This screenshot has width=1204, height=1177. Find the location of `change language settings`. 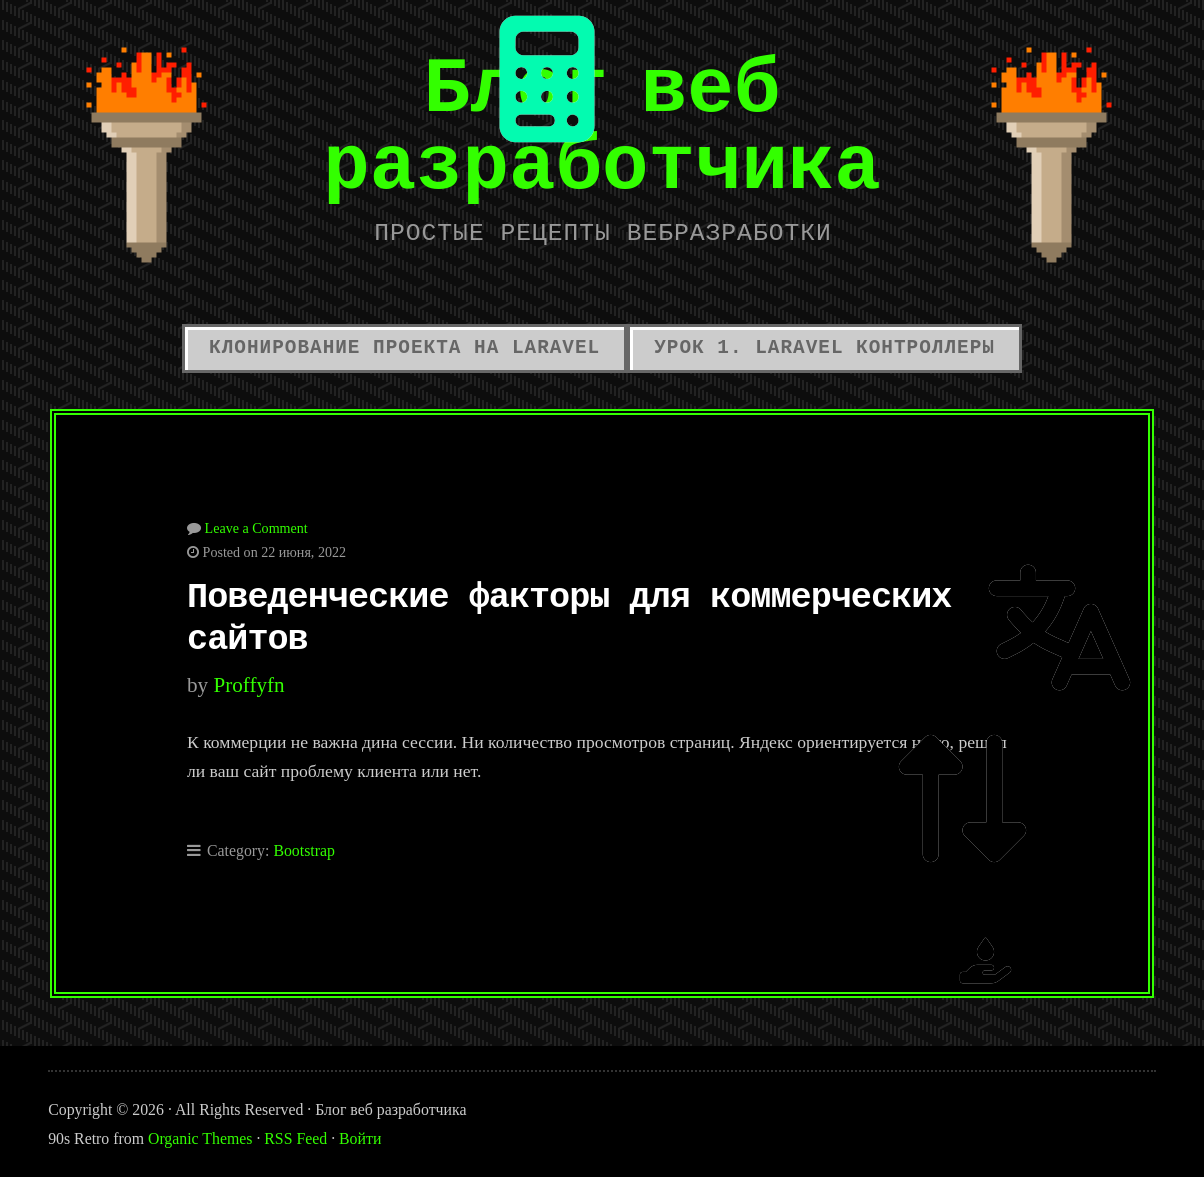

change language settings is located at coordinates (1059, 627).